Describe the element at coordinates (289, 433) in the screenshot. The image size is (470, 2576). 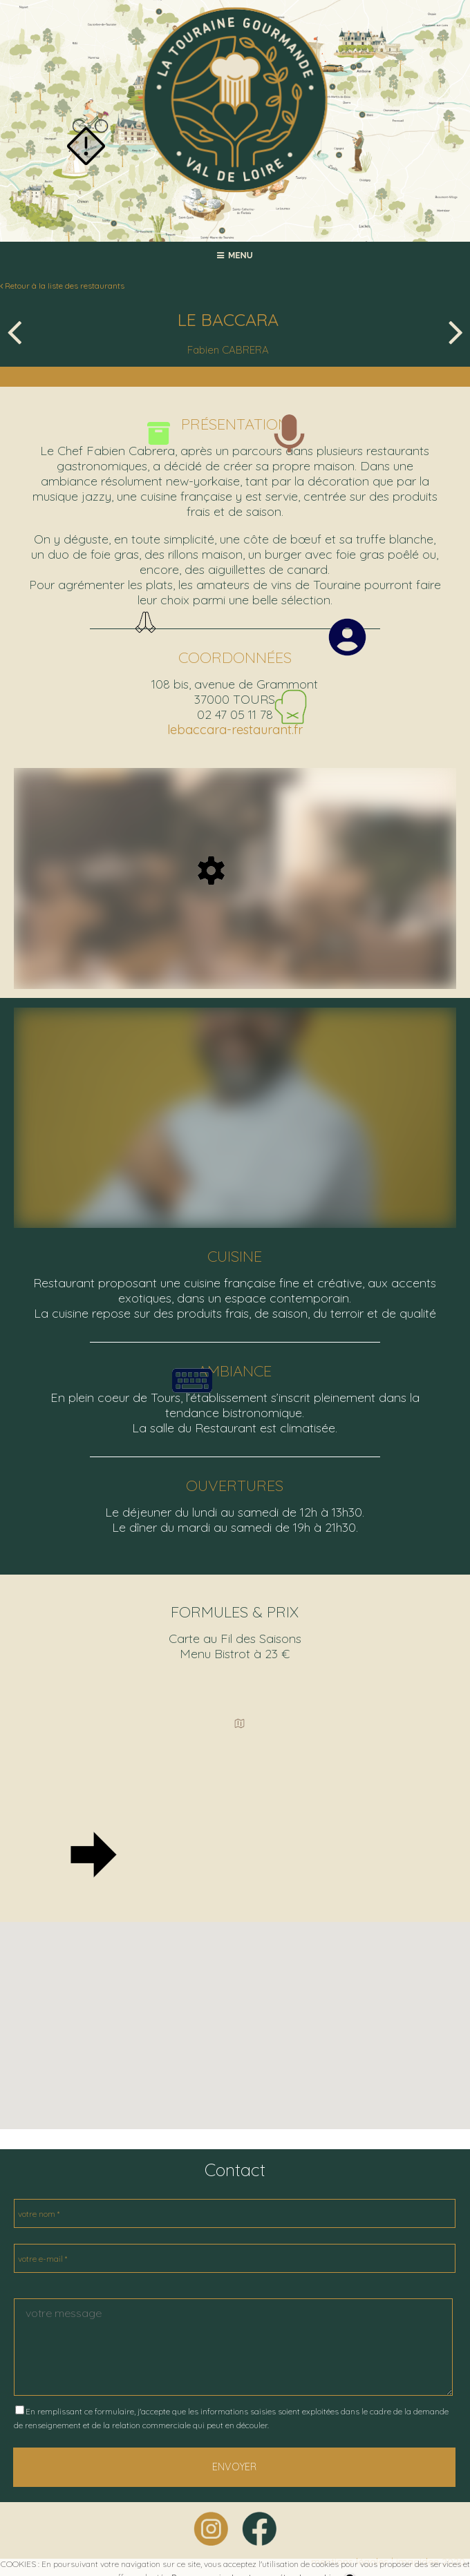
I see `tap to start voice input` at that location.